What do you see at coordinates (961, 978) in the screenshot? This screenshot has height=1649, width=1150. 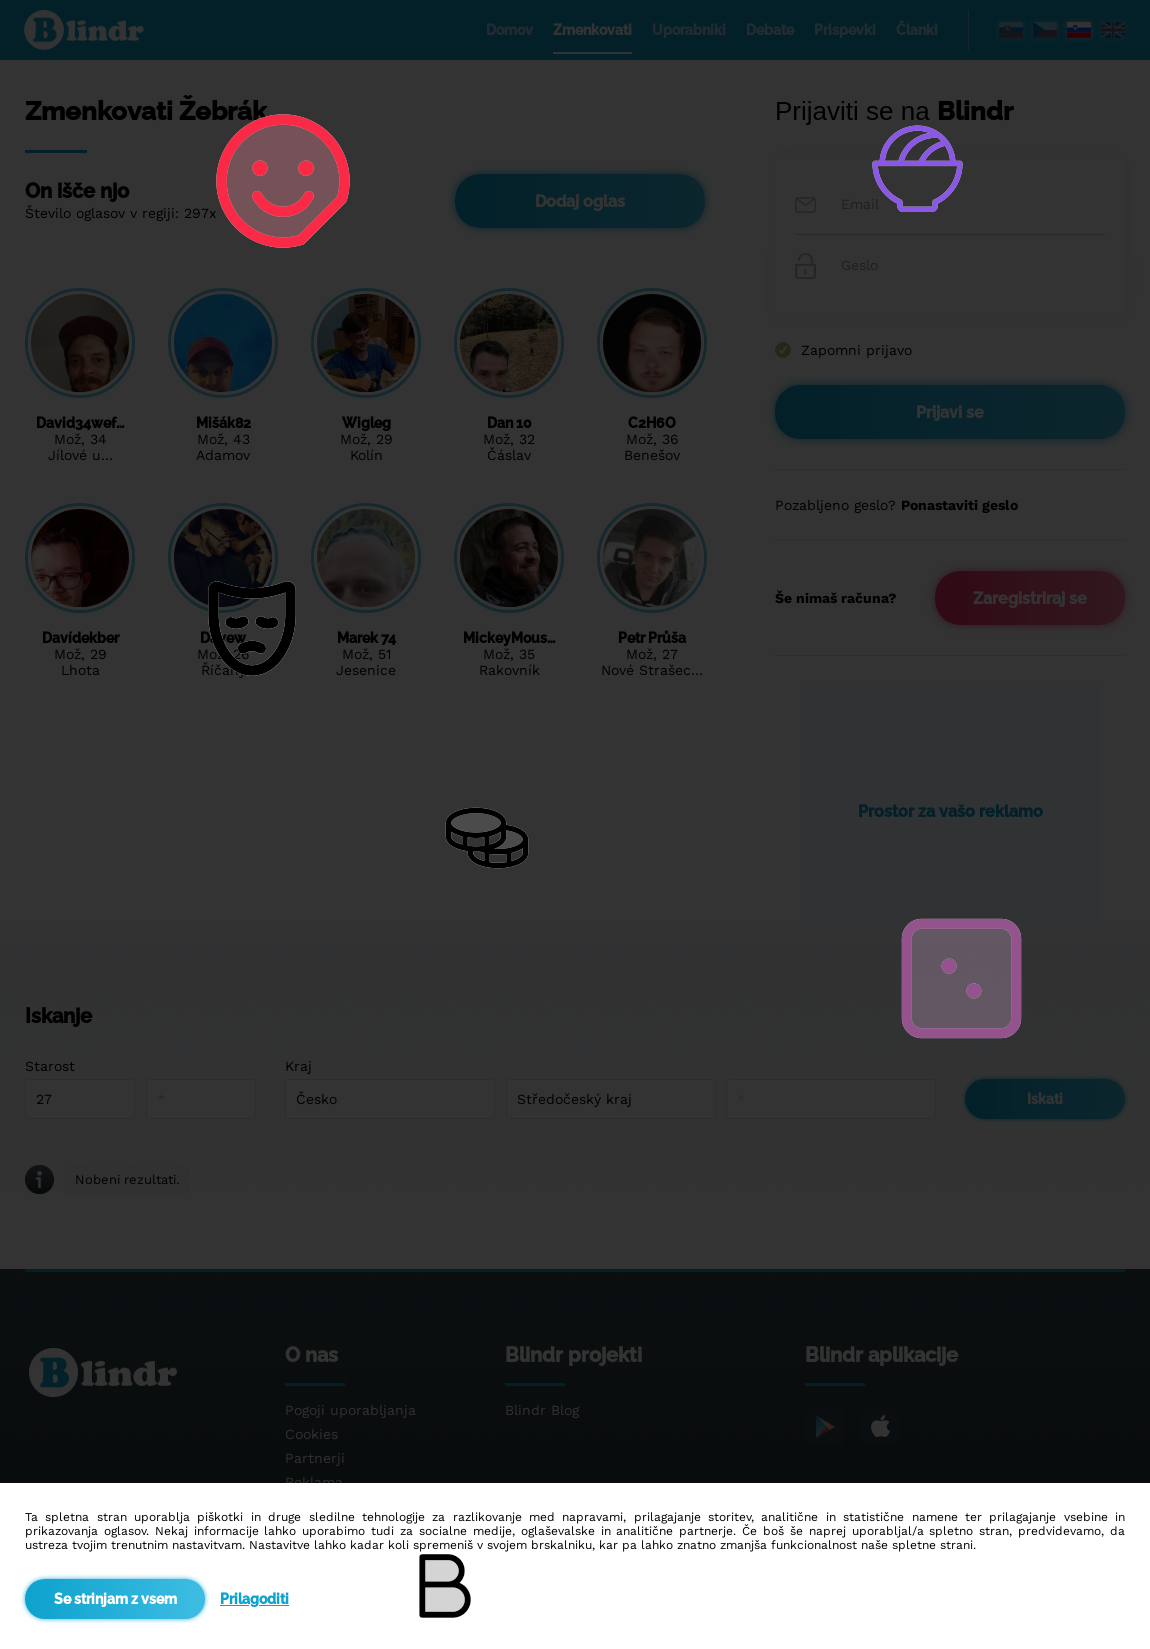 I see `roll the dice in a game` at bounding box center [961, 978].